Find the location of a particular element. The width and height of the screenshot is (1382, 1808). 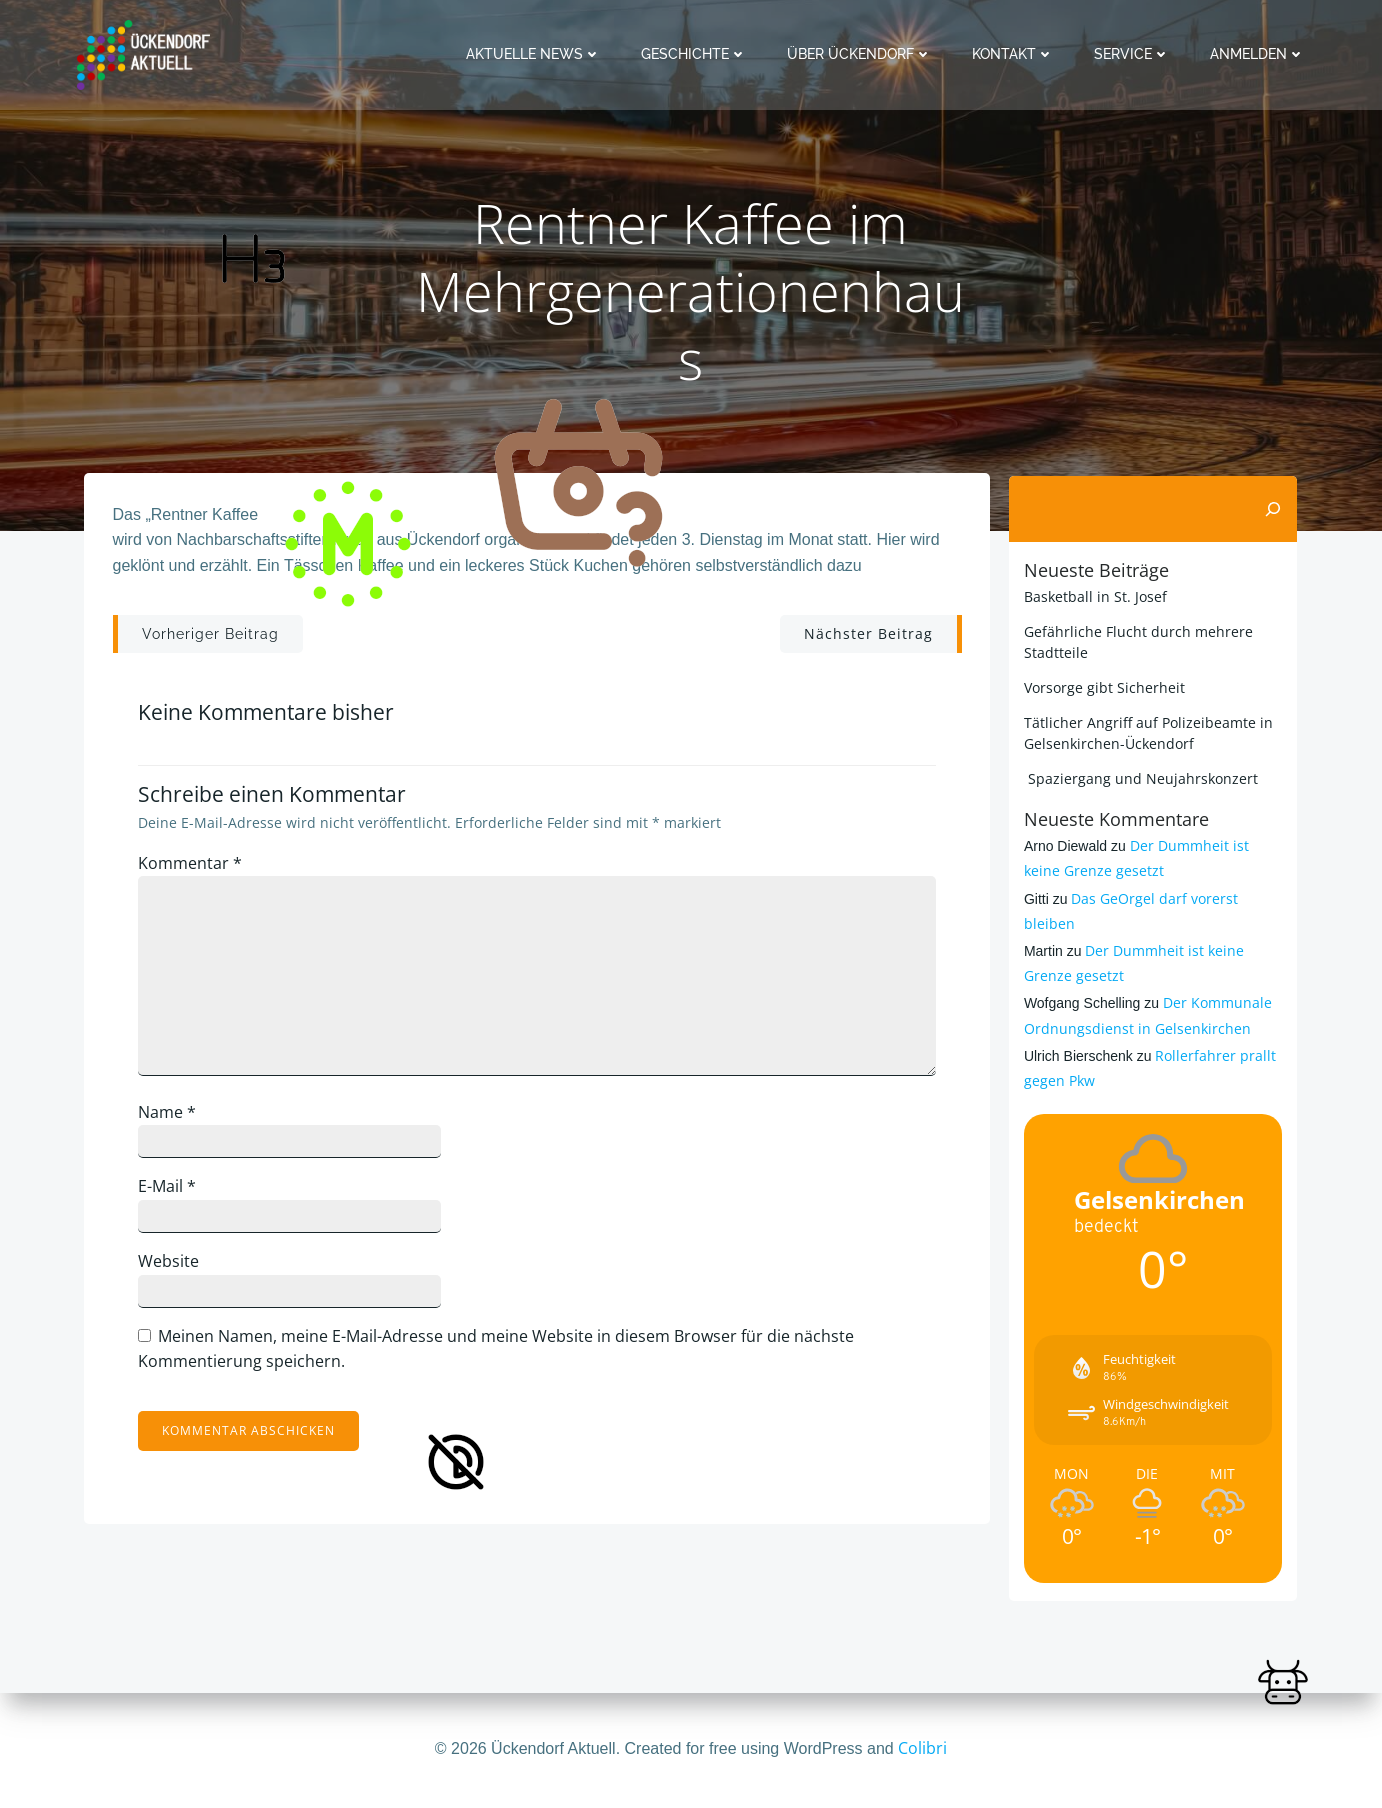

access farm or agriculture features is located at coordinates (1283, 1683).